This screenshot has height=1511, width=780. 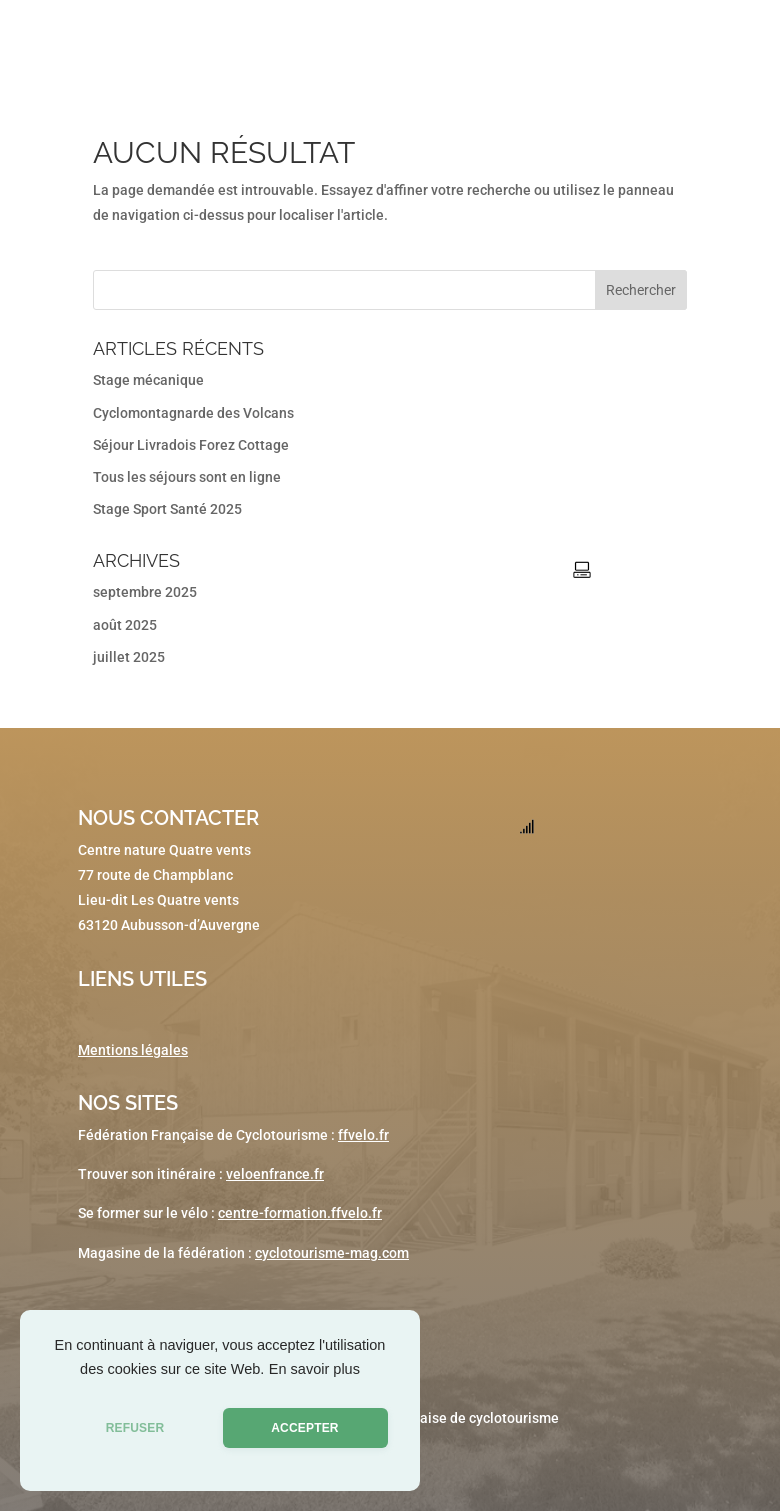 What do you see at coordinates (527, 827) in the screenshot?
I see `indicates full cellular signal strength` at bounding box center [527, 827].